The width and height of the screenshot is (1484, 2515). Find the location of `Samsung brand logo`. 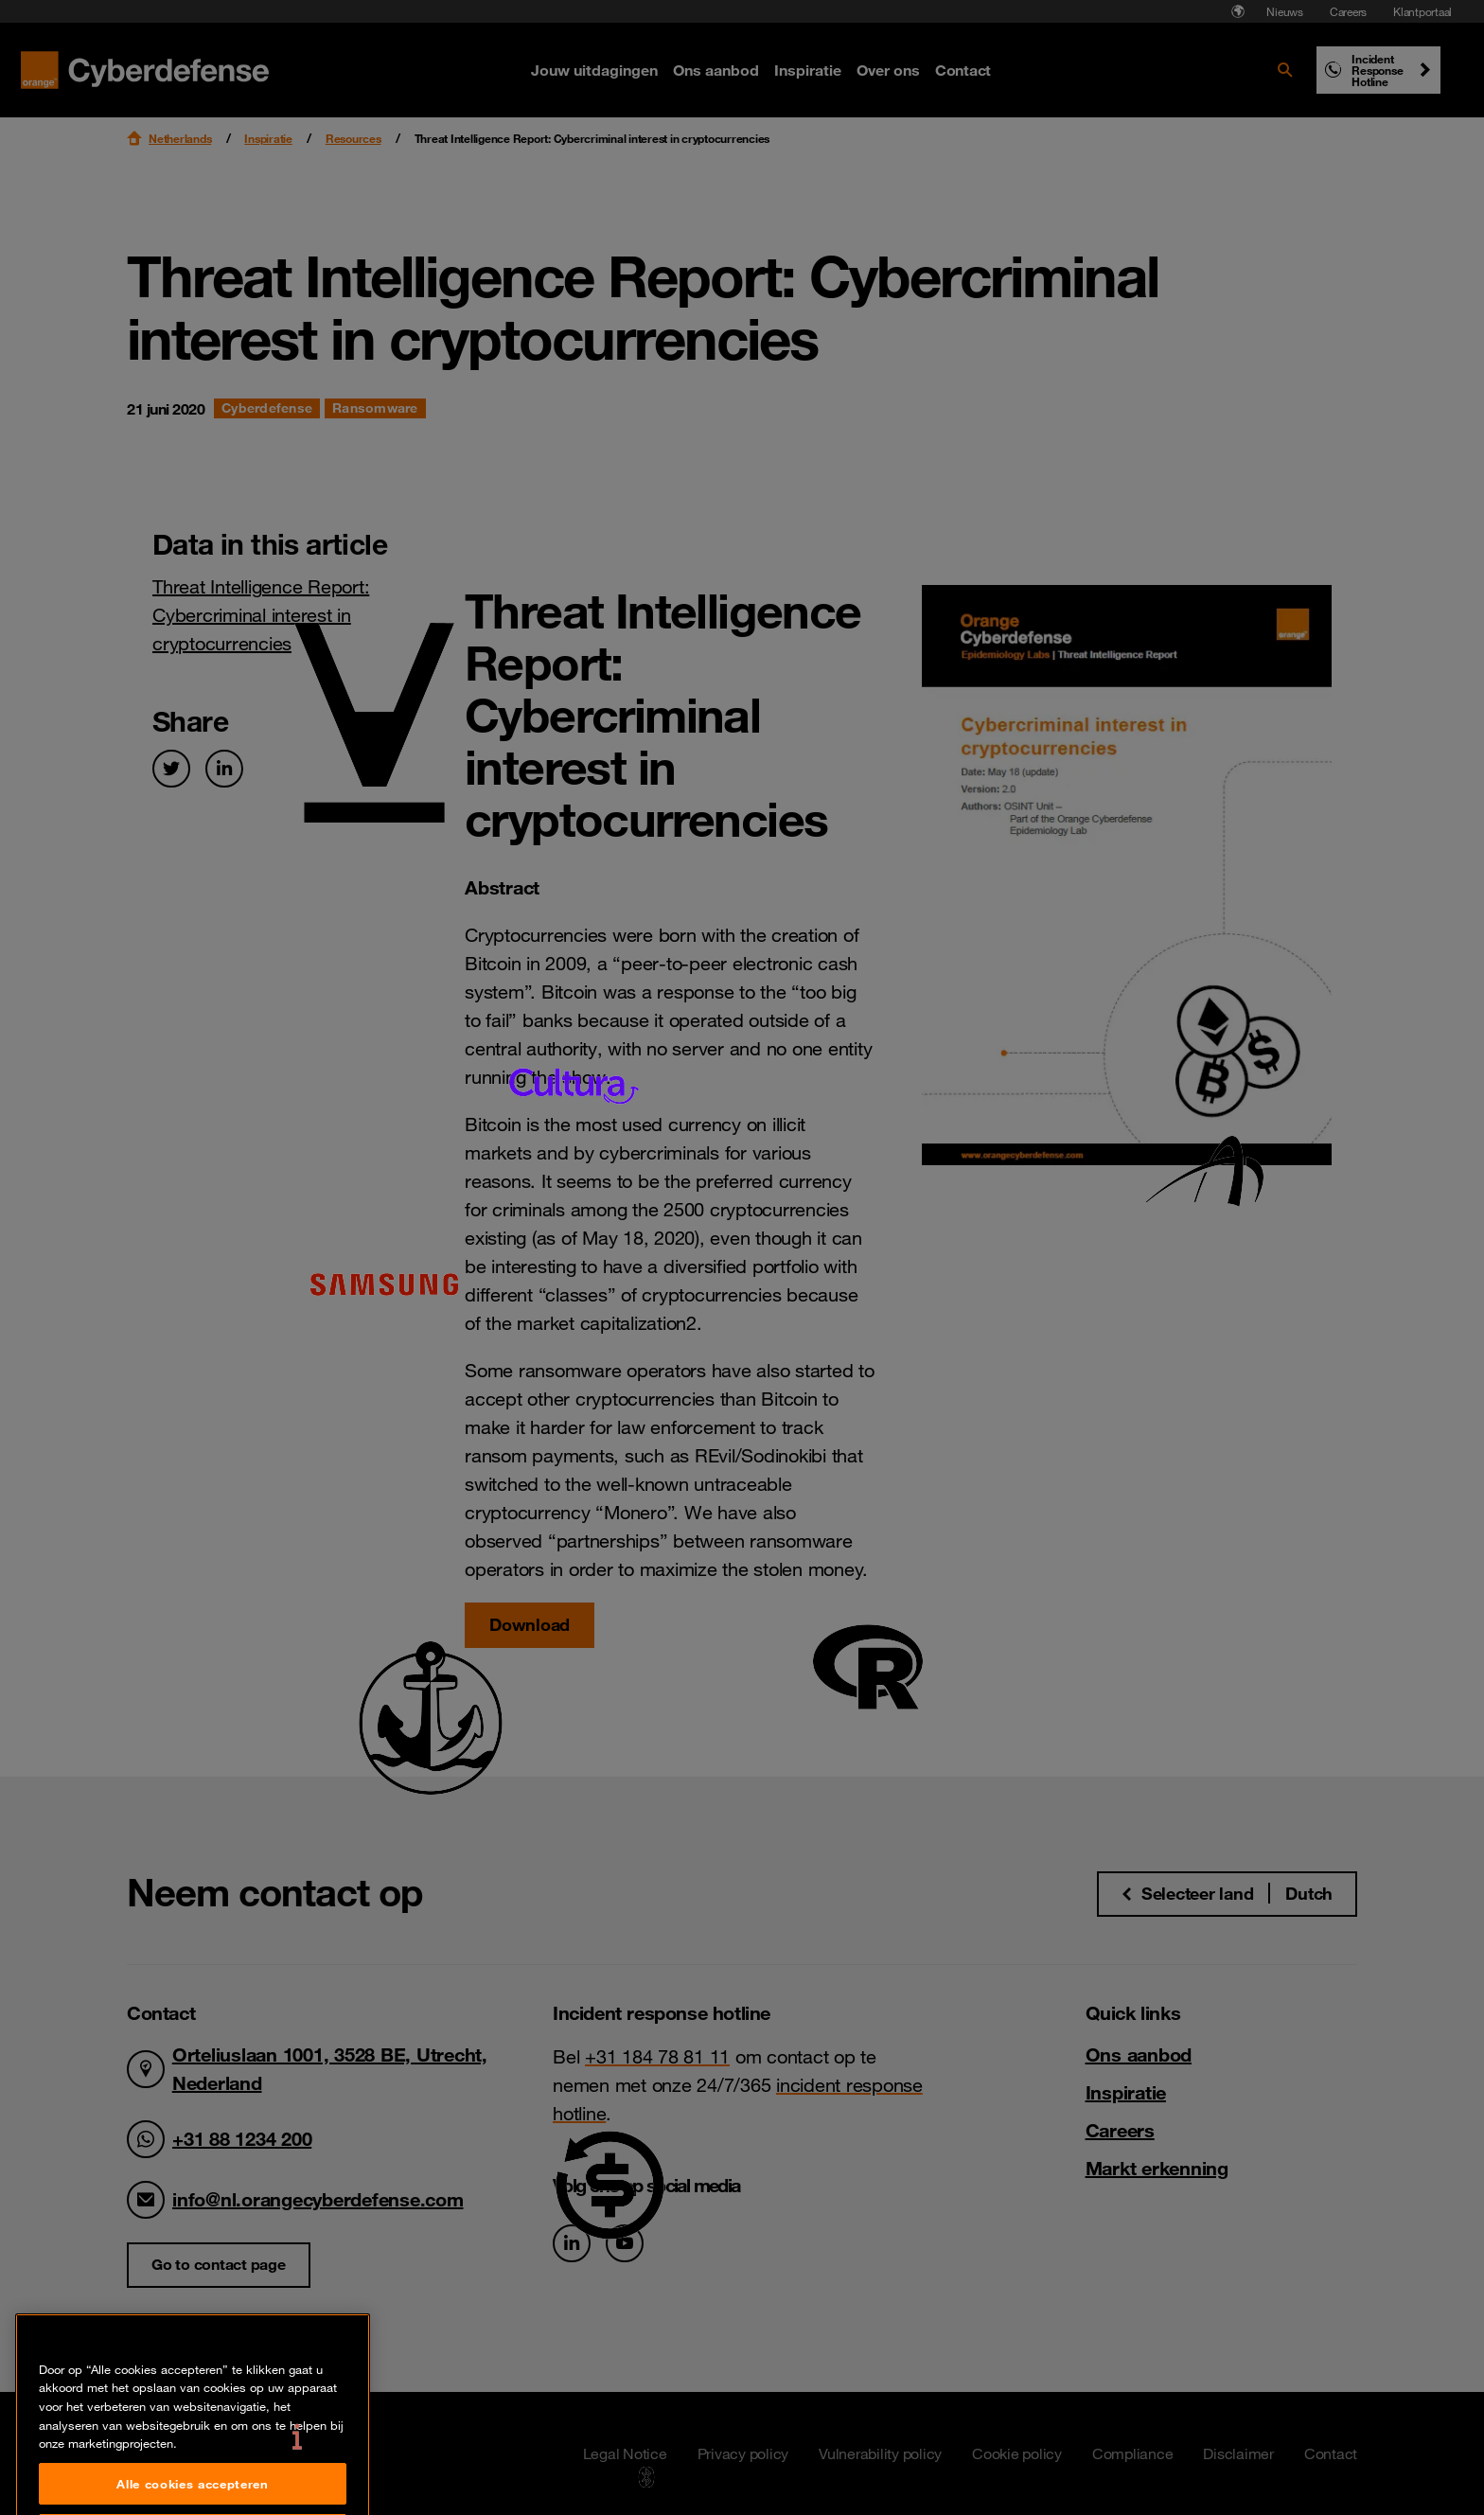

Samsung brand logo is located at coordinates (384, 1284).